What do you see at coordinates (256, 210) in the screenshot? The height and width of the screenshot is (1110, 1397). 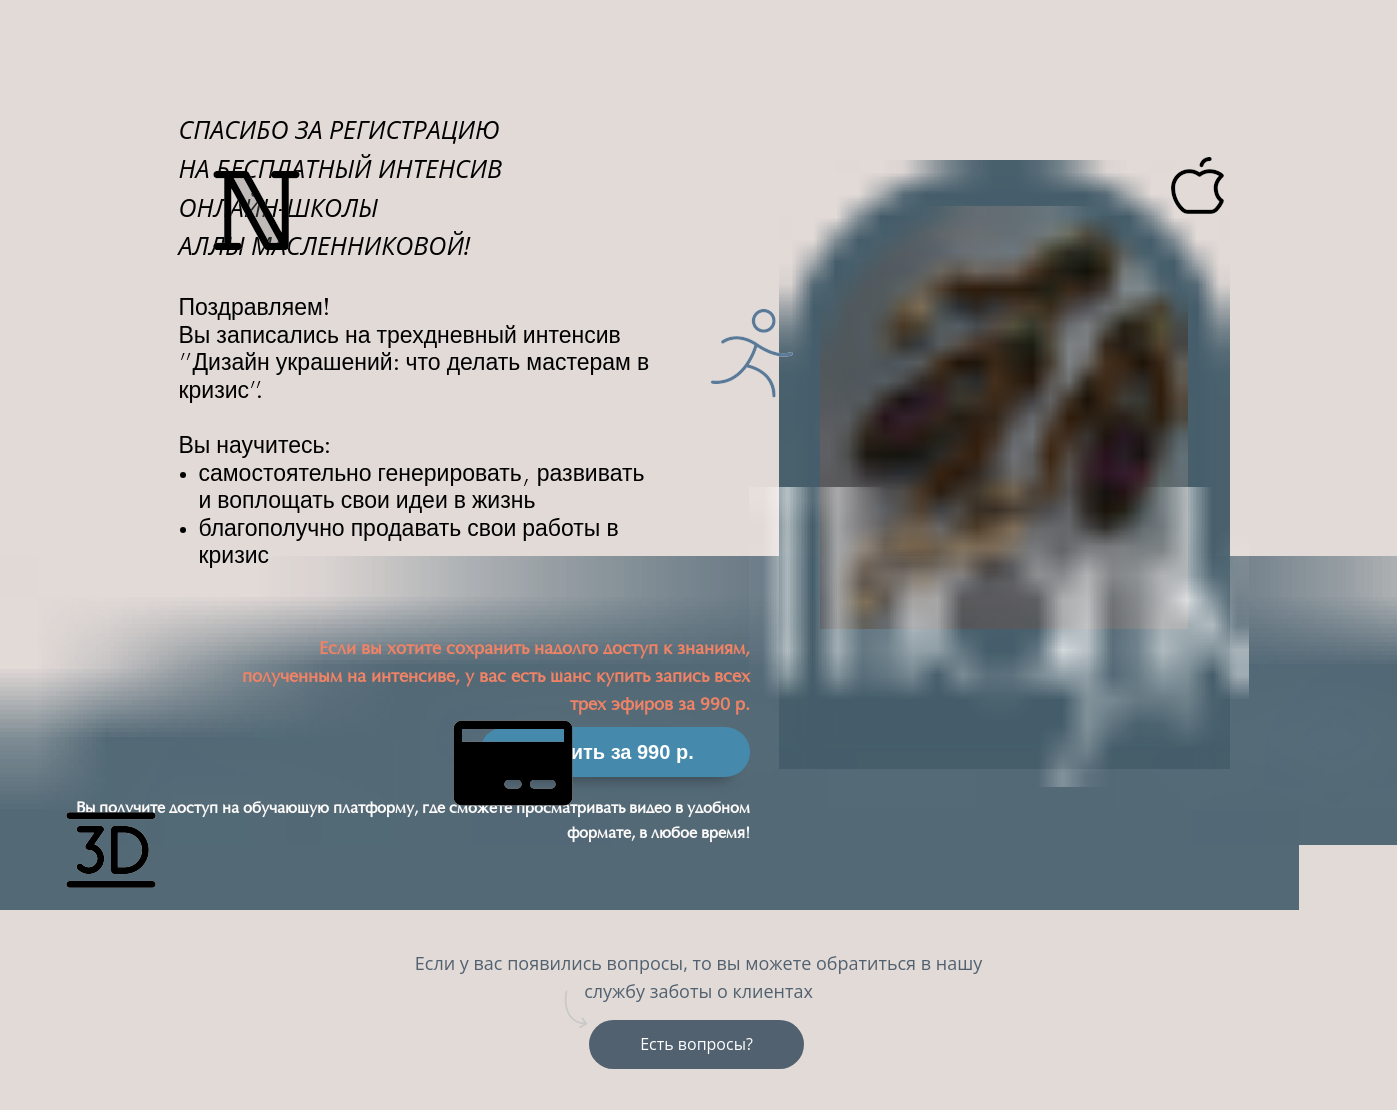 I see `open notion app` at bounding box center [256, 210].